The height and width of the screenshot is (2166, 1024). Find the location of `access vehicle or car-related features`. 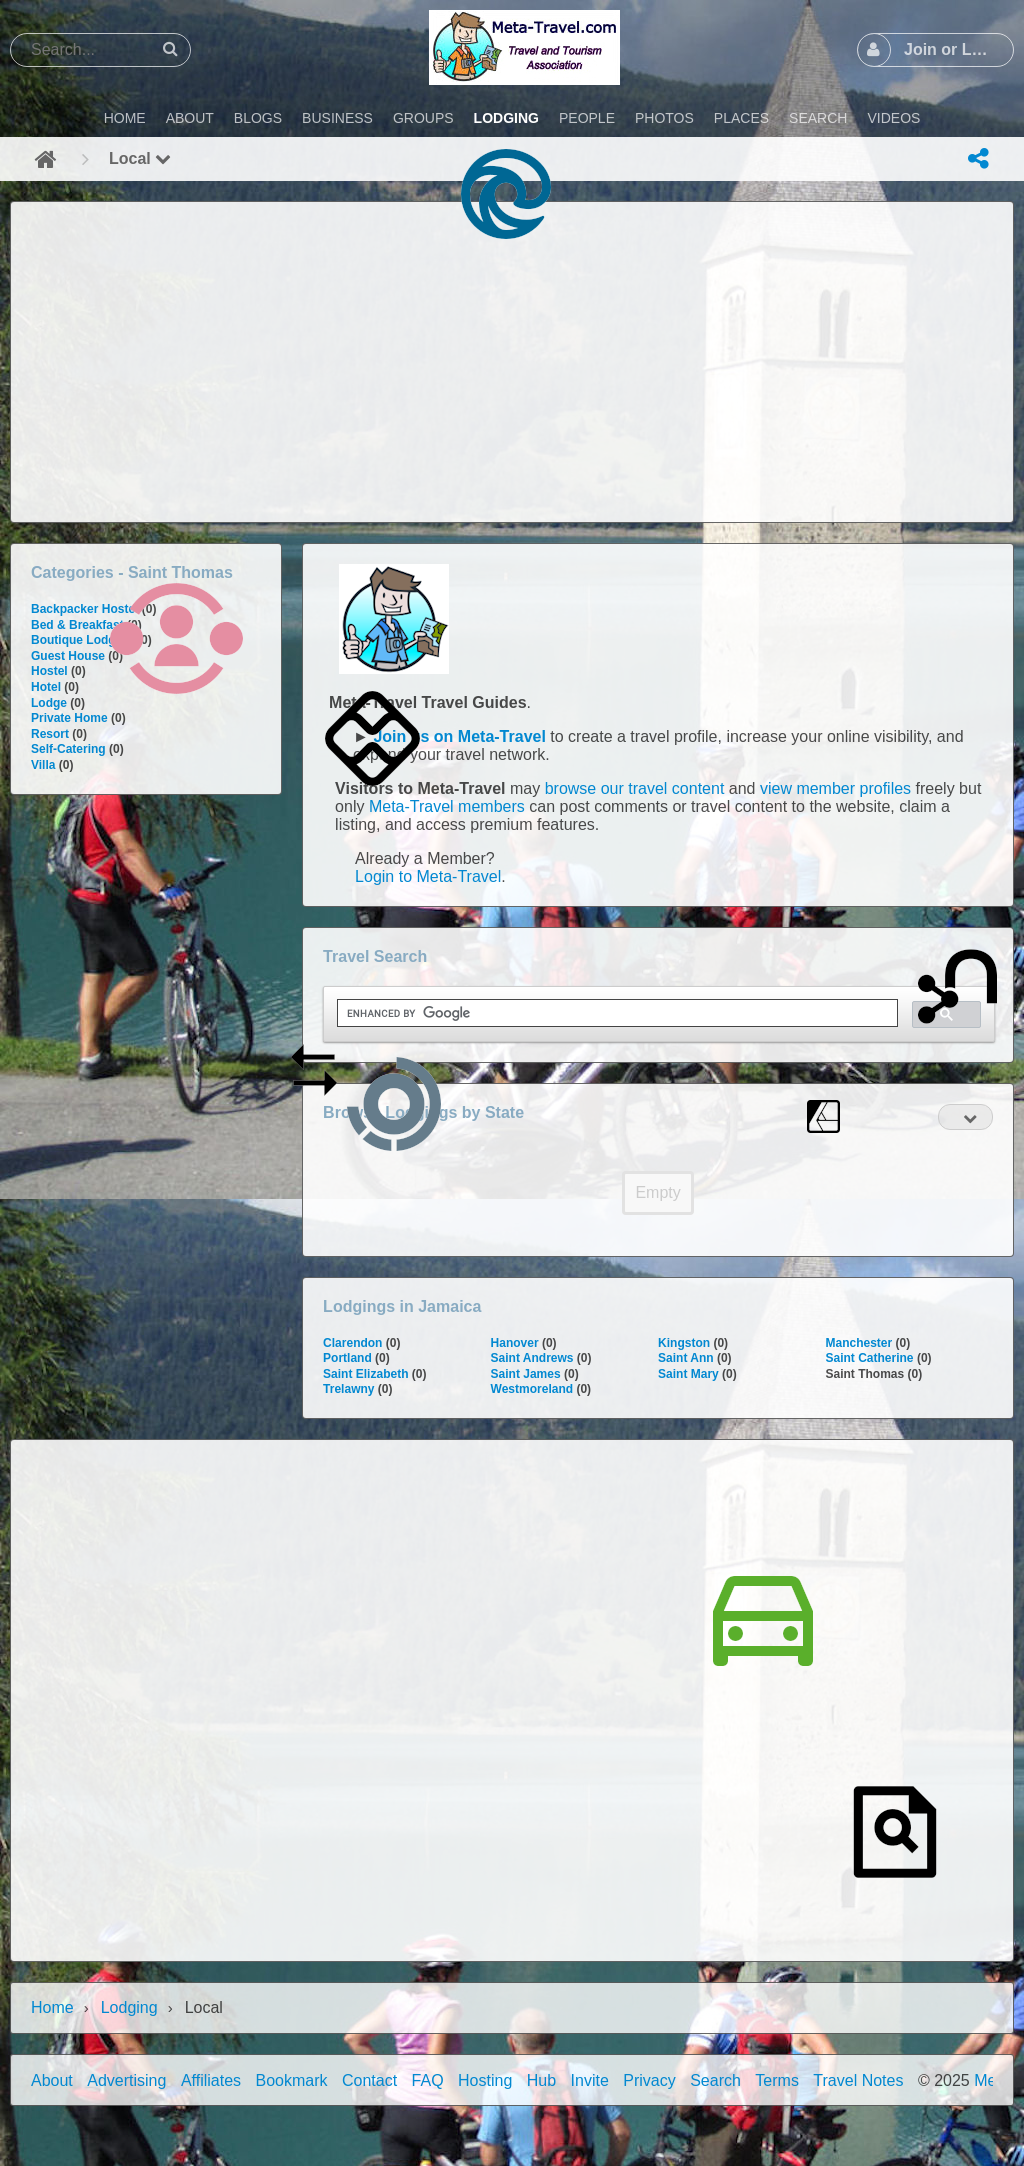

access vehicle or car-related features is located at coordinates (763, 1616).